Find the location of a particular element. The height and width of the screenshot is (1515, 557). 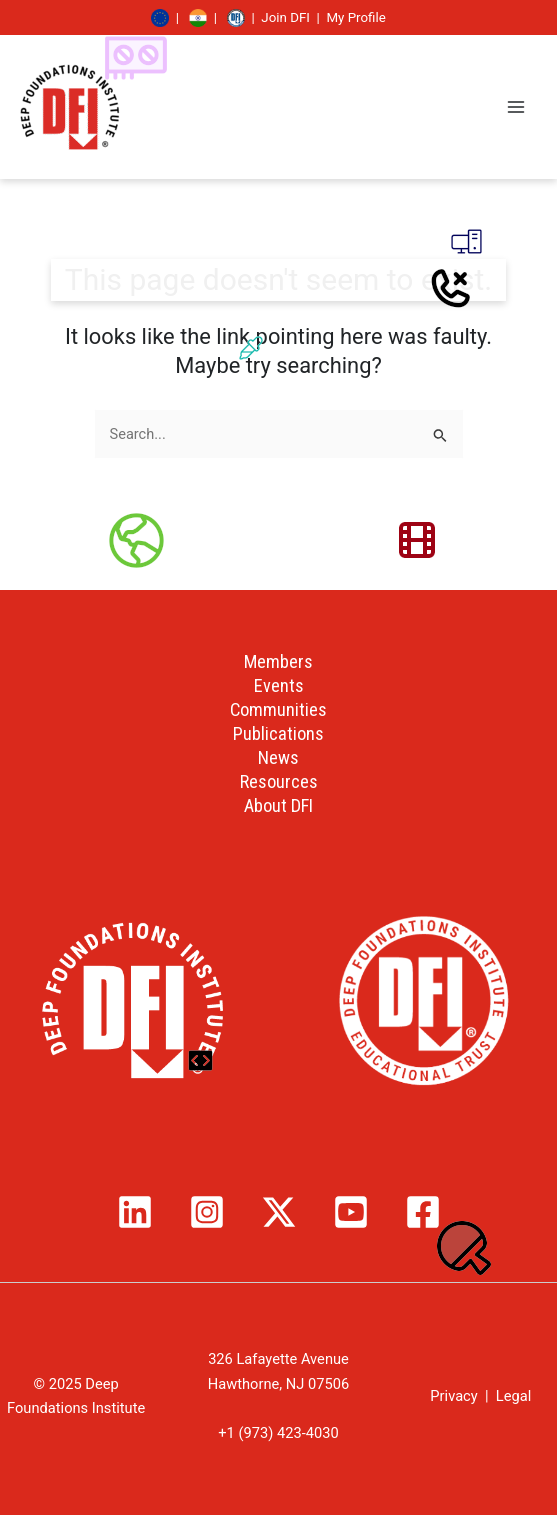

view graphics card or GPU information is located at coordinates (136, 57).